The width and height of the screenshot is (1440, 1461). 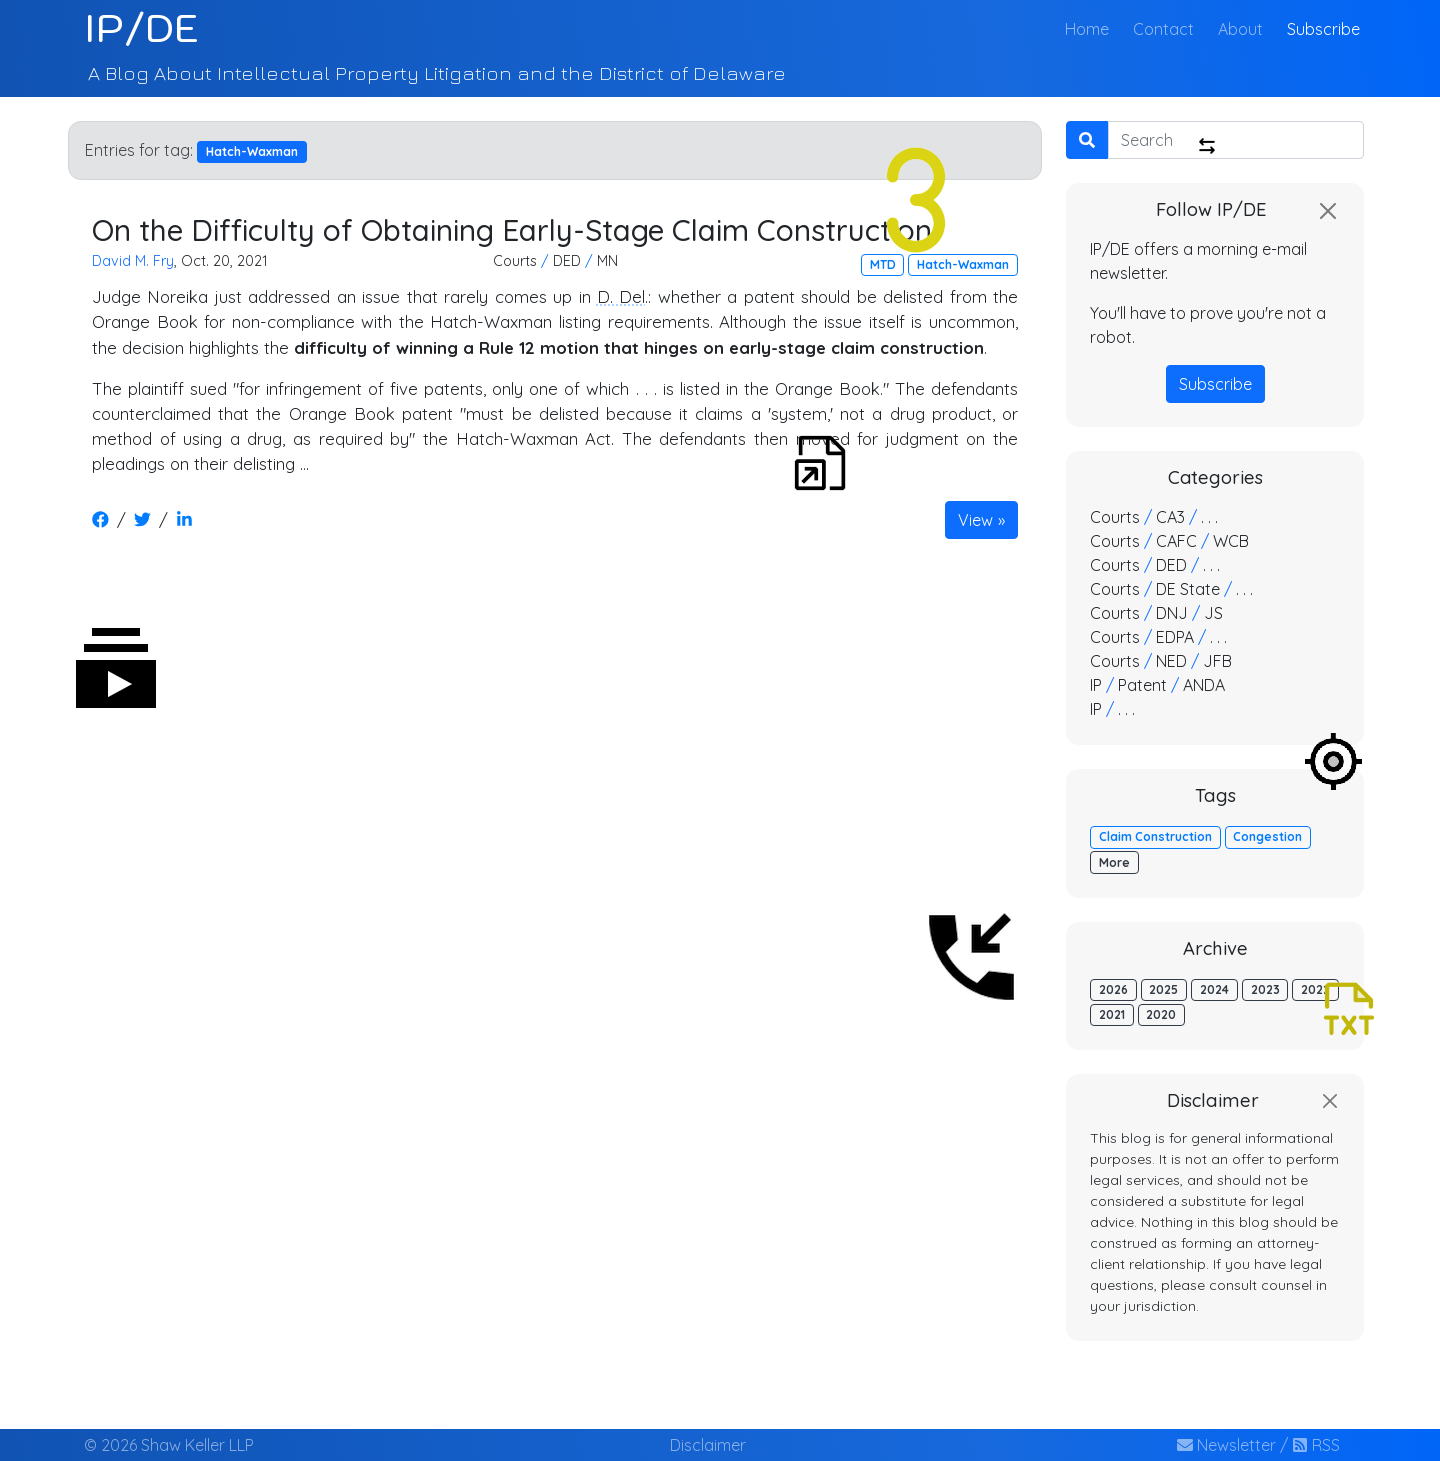 What do you see at coordinates (1349, 1011) in the screenshot?
I see `open a plain text file` at bounding box center [1349, 1011].